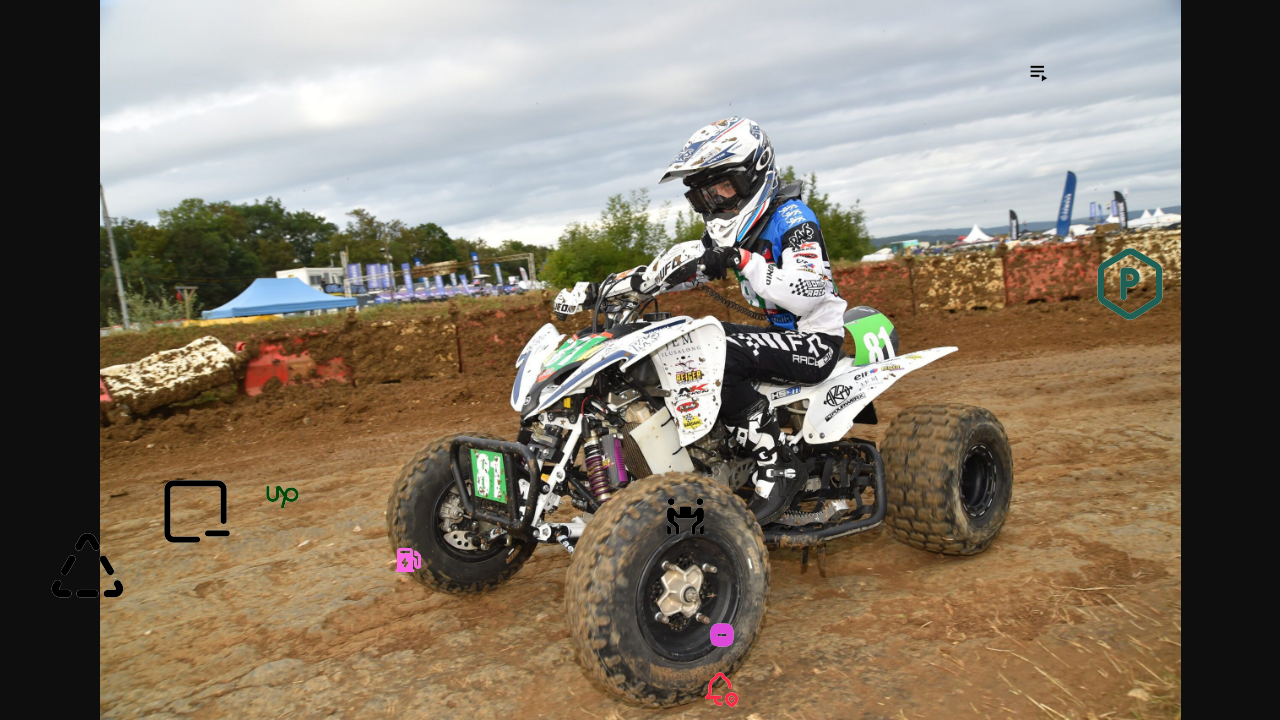 The width and height of the screenshot is (1280, 720). What do you see at coordinates (409, 560) in the screenshot?
I see `find nearby EV charging stations` at bounding box center [409, 560].